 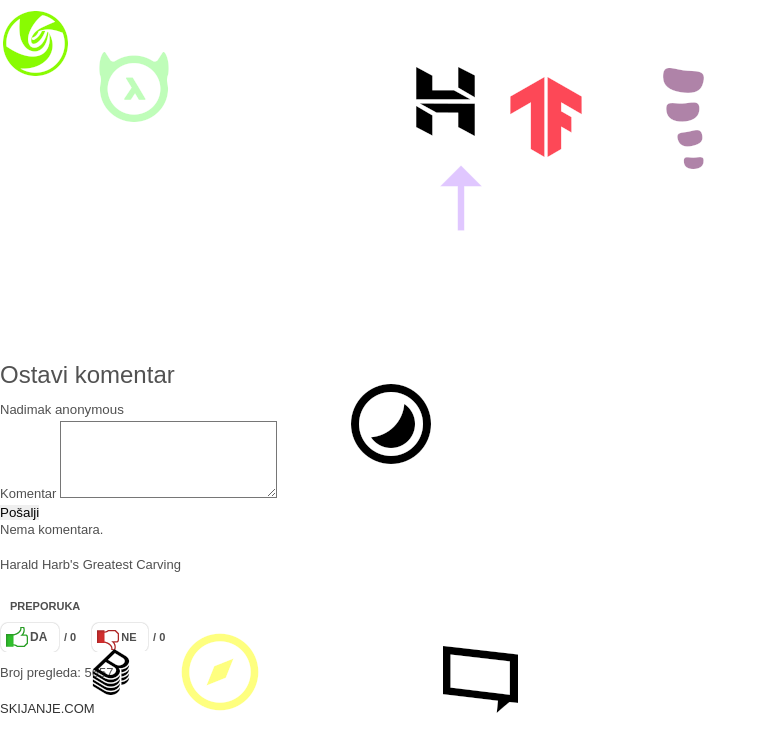 What do you see at coordinates (391, 424) in the screenshot?
I see `adjust display contrast settings` at bounding box center [391, 424].